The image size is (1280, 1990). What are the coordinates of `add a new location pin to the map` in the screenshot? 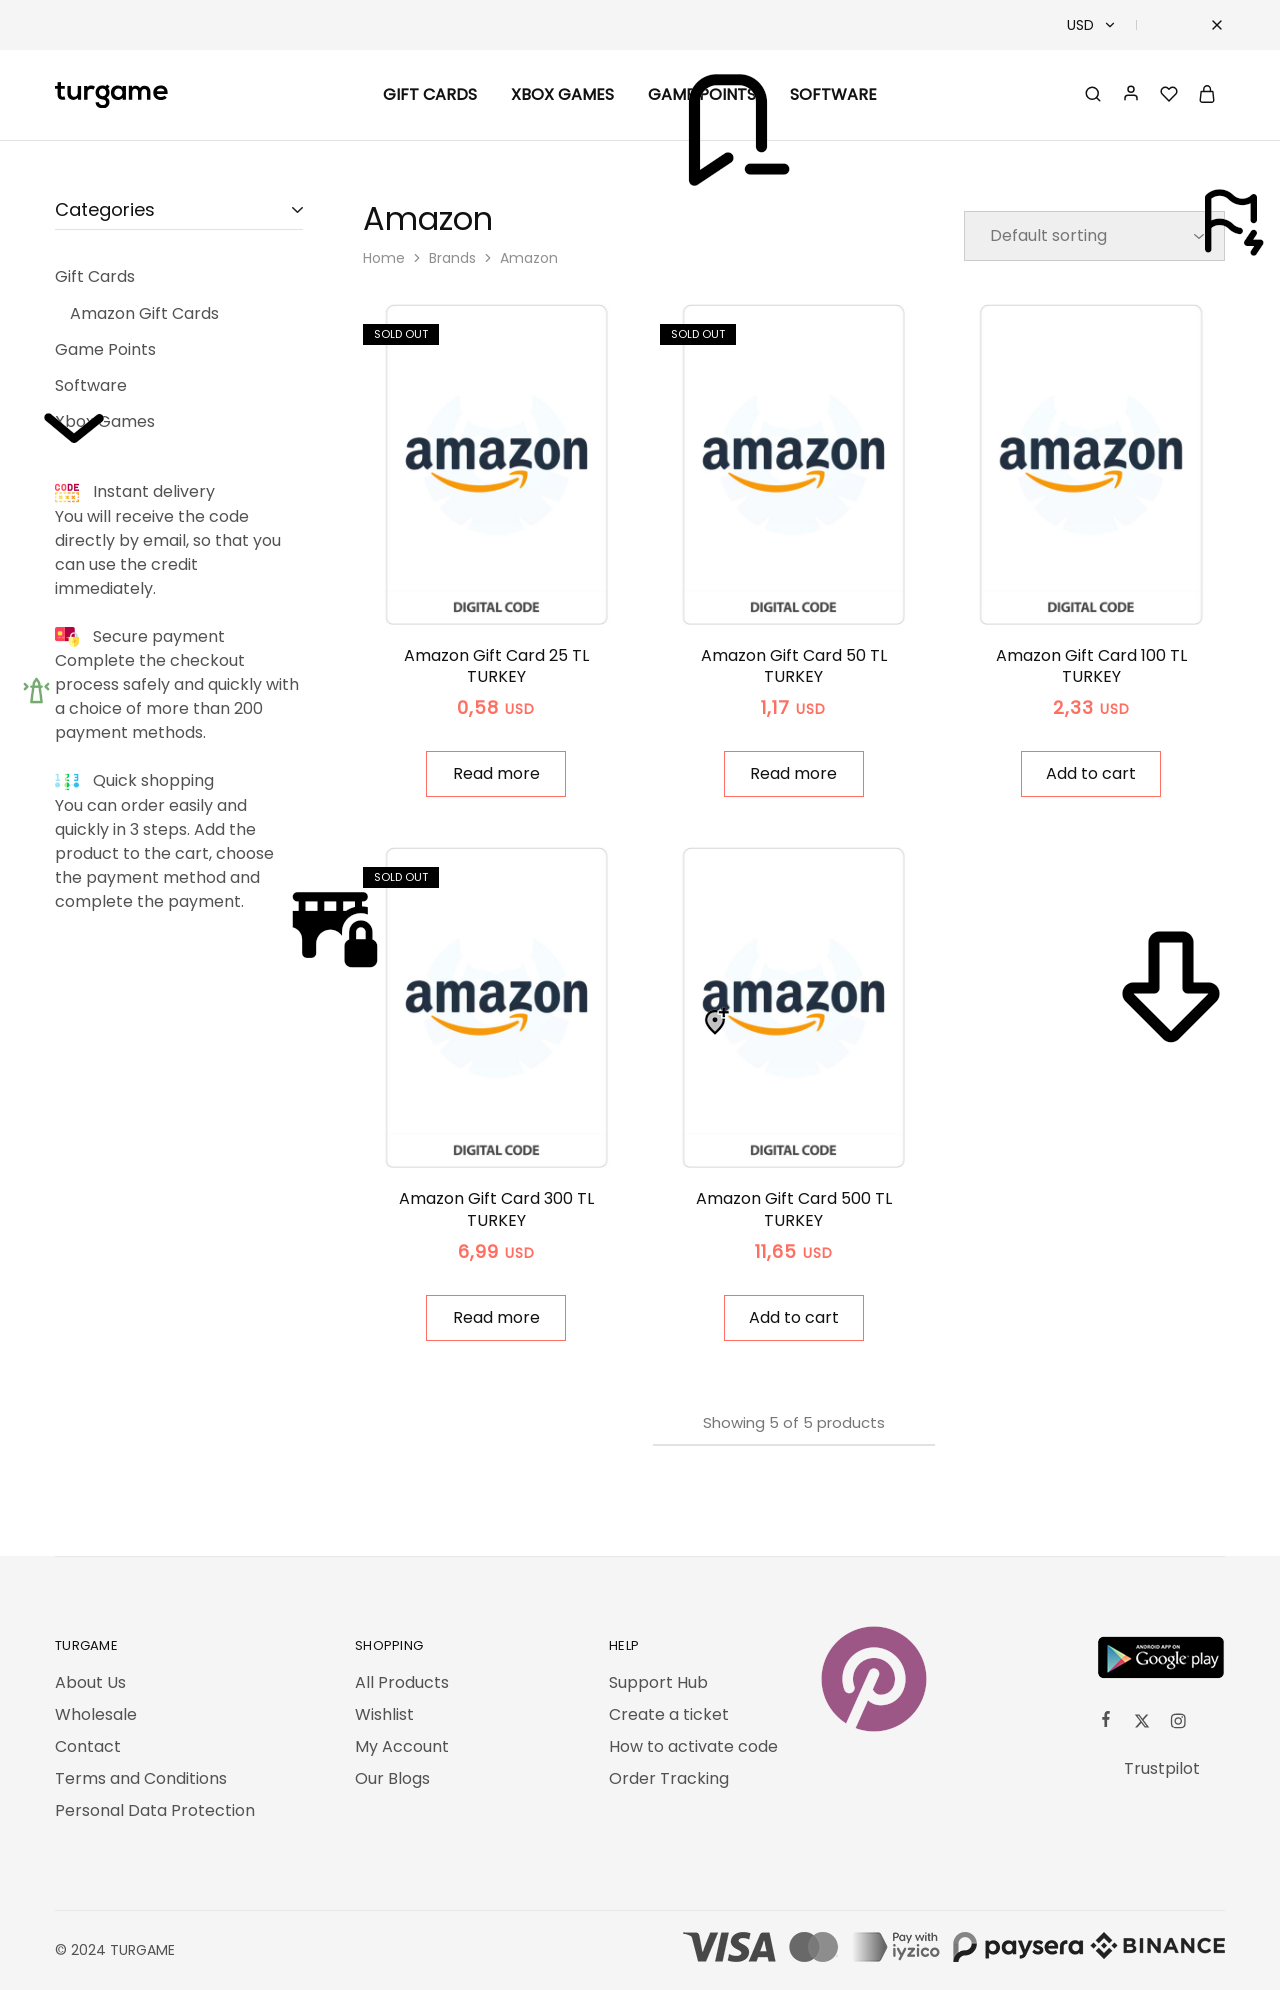 It's located at (715, 1021).